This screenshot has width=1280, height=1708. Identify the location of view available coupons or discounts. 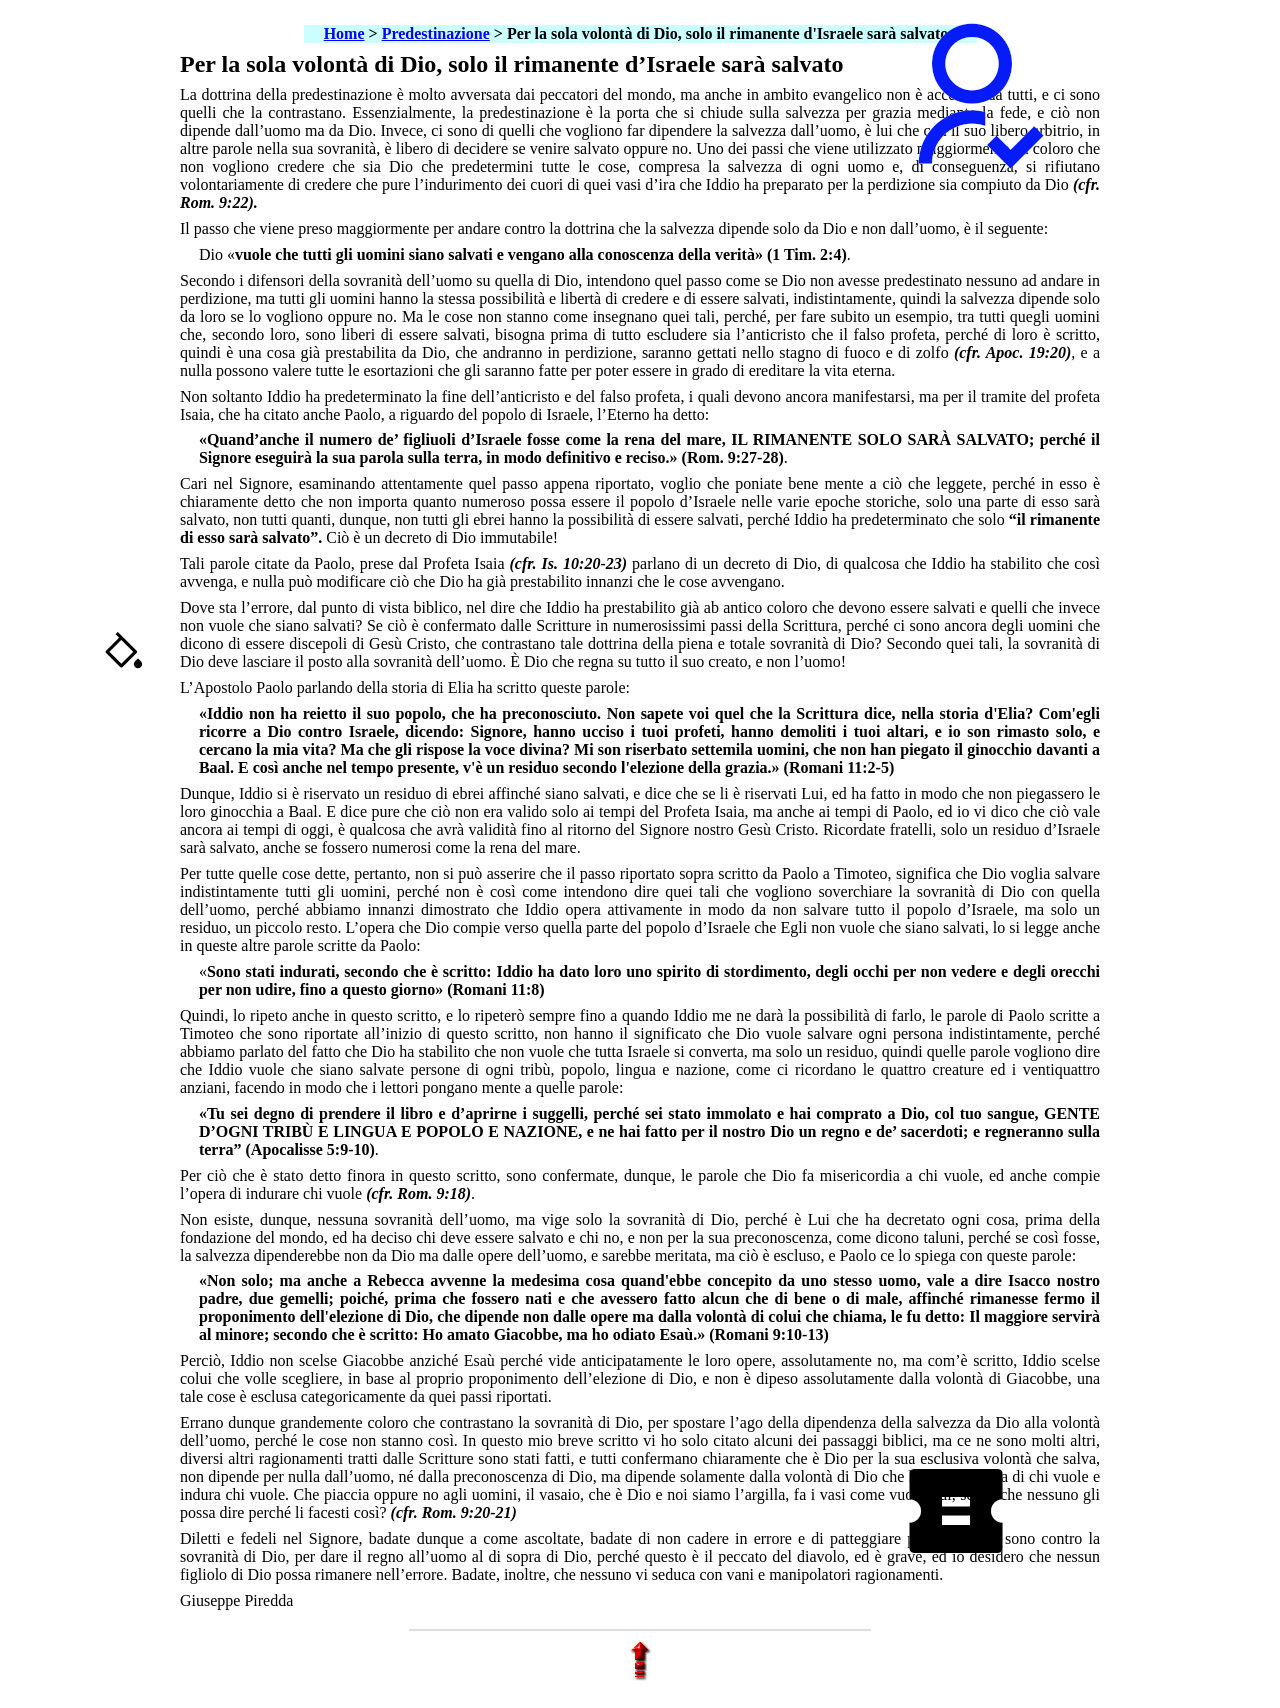
(956, 1511).